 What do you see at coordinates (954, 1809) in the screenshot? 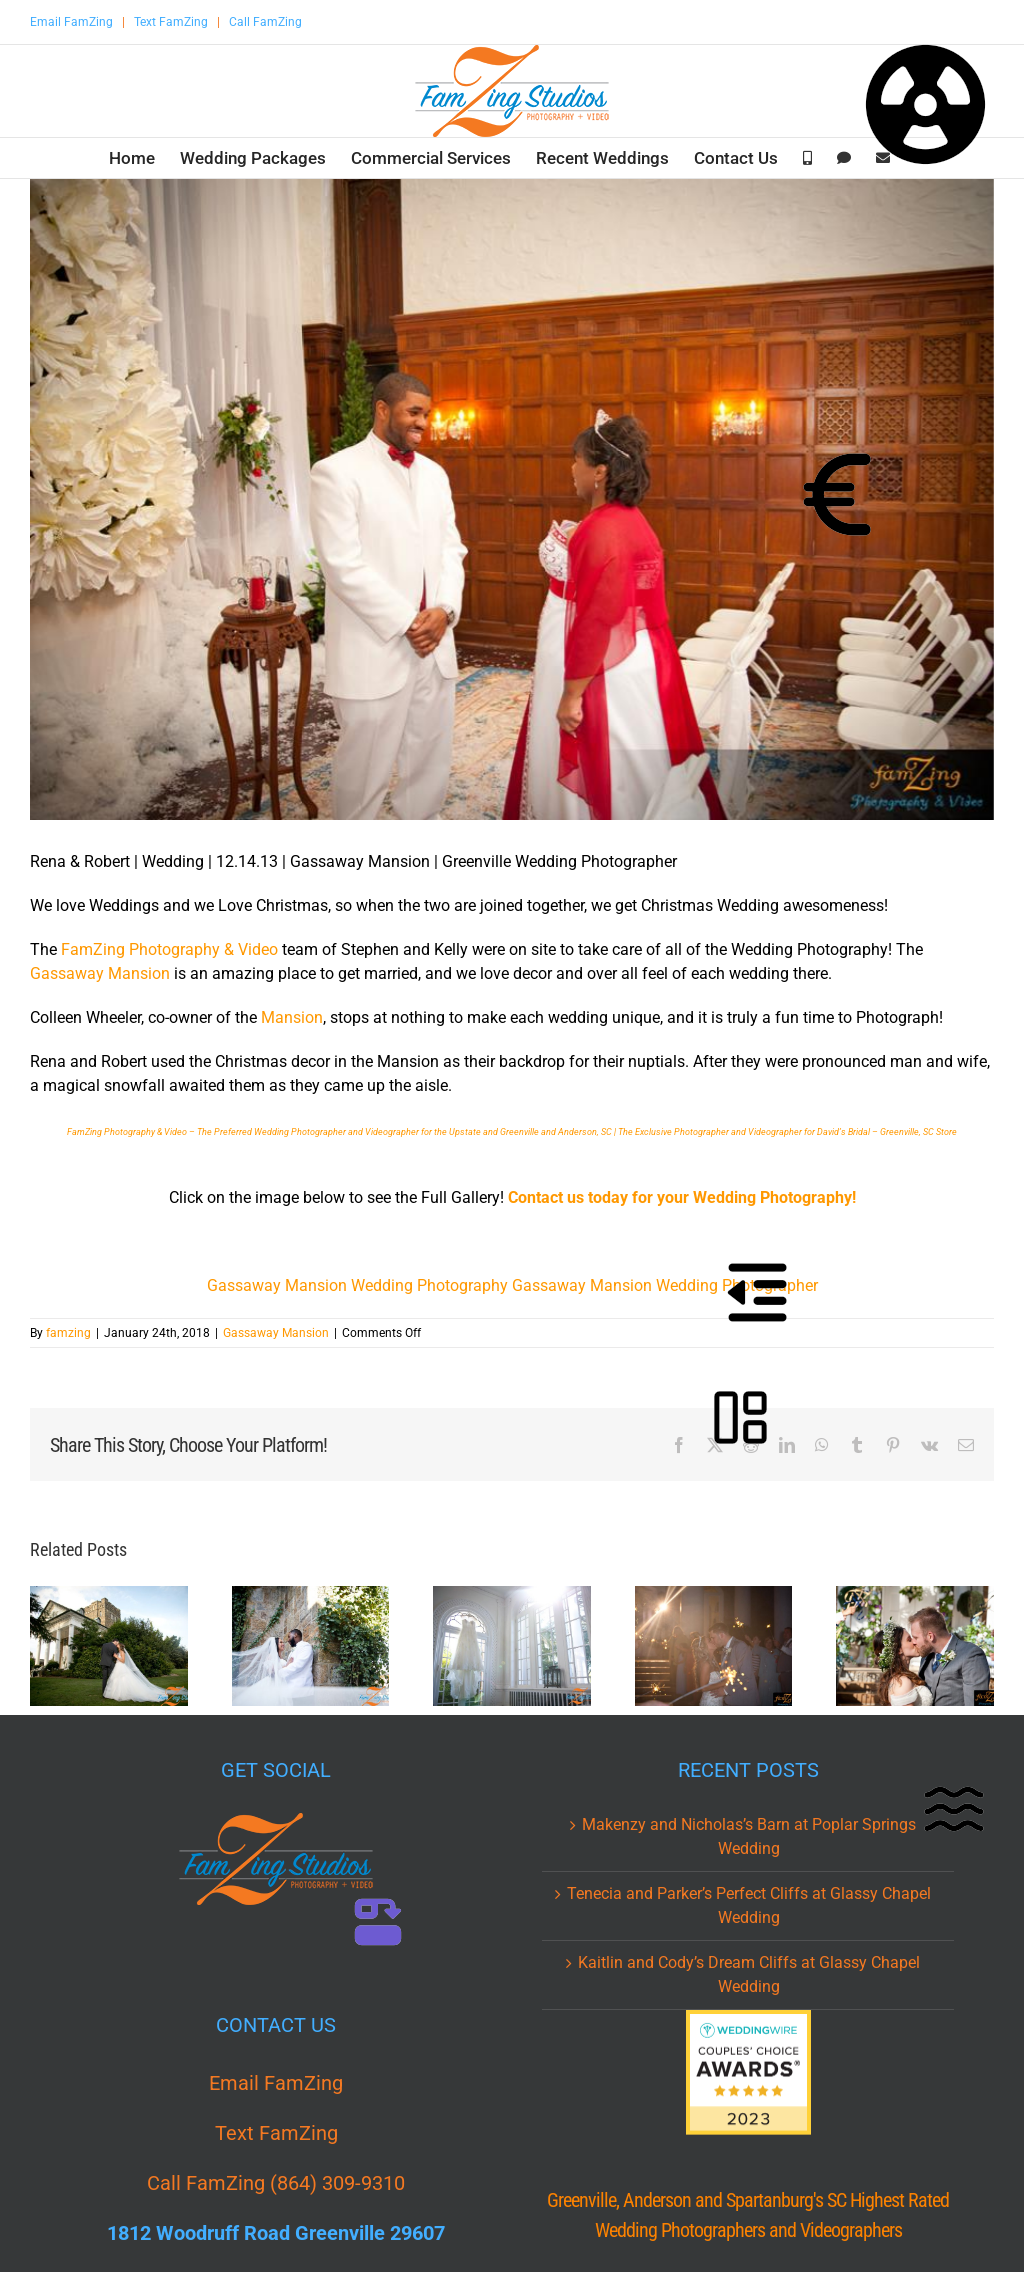
I see `indicates water or aquatic features` at bounding box center [954, 1809].